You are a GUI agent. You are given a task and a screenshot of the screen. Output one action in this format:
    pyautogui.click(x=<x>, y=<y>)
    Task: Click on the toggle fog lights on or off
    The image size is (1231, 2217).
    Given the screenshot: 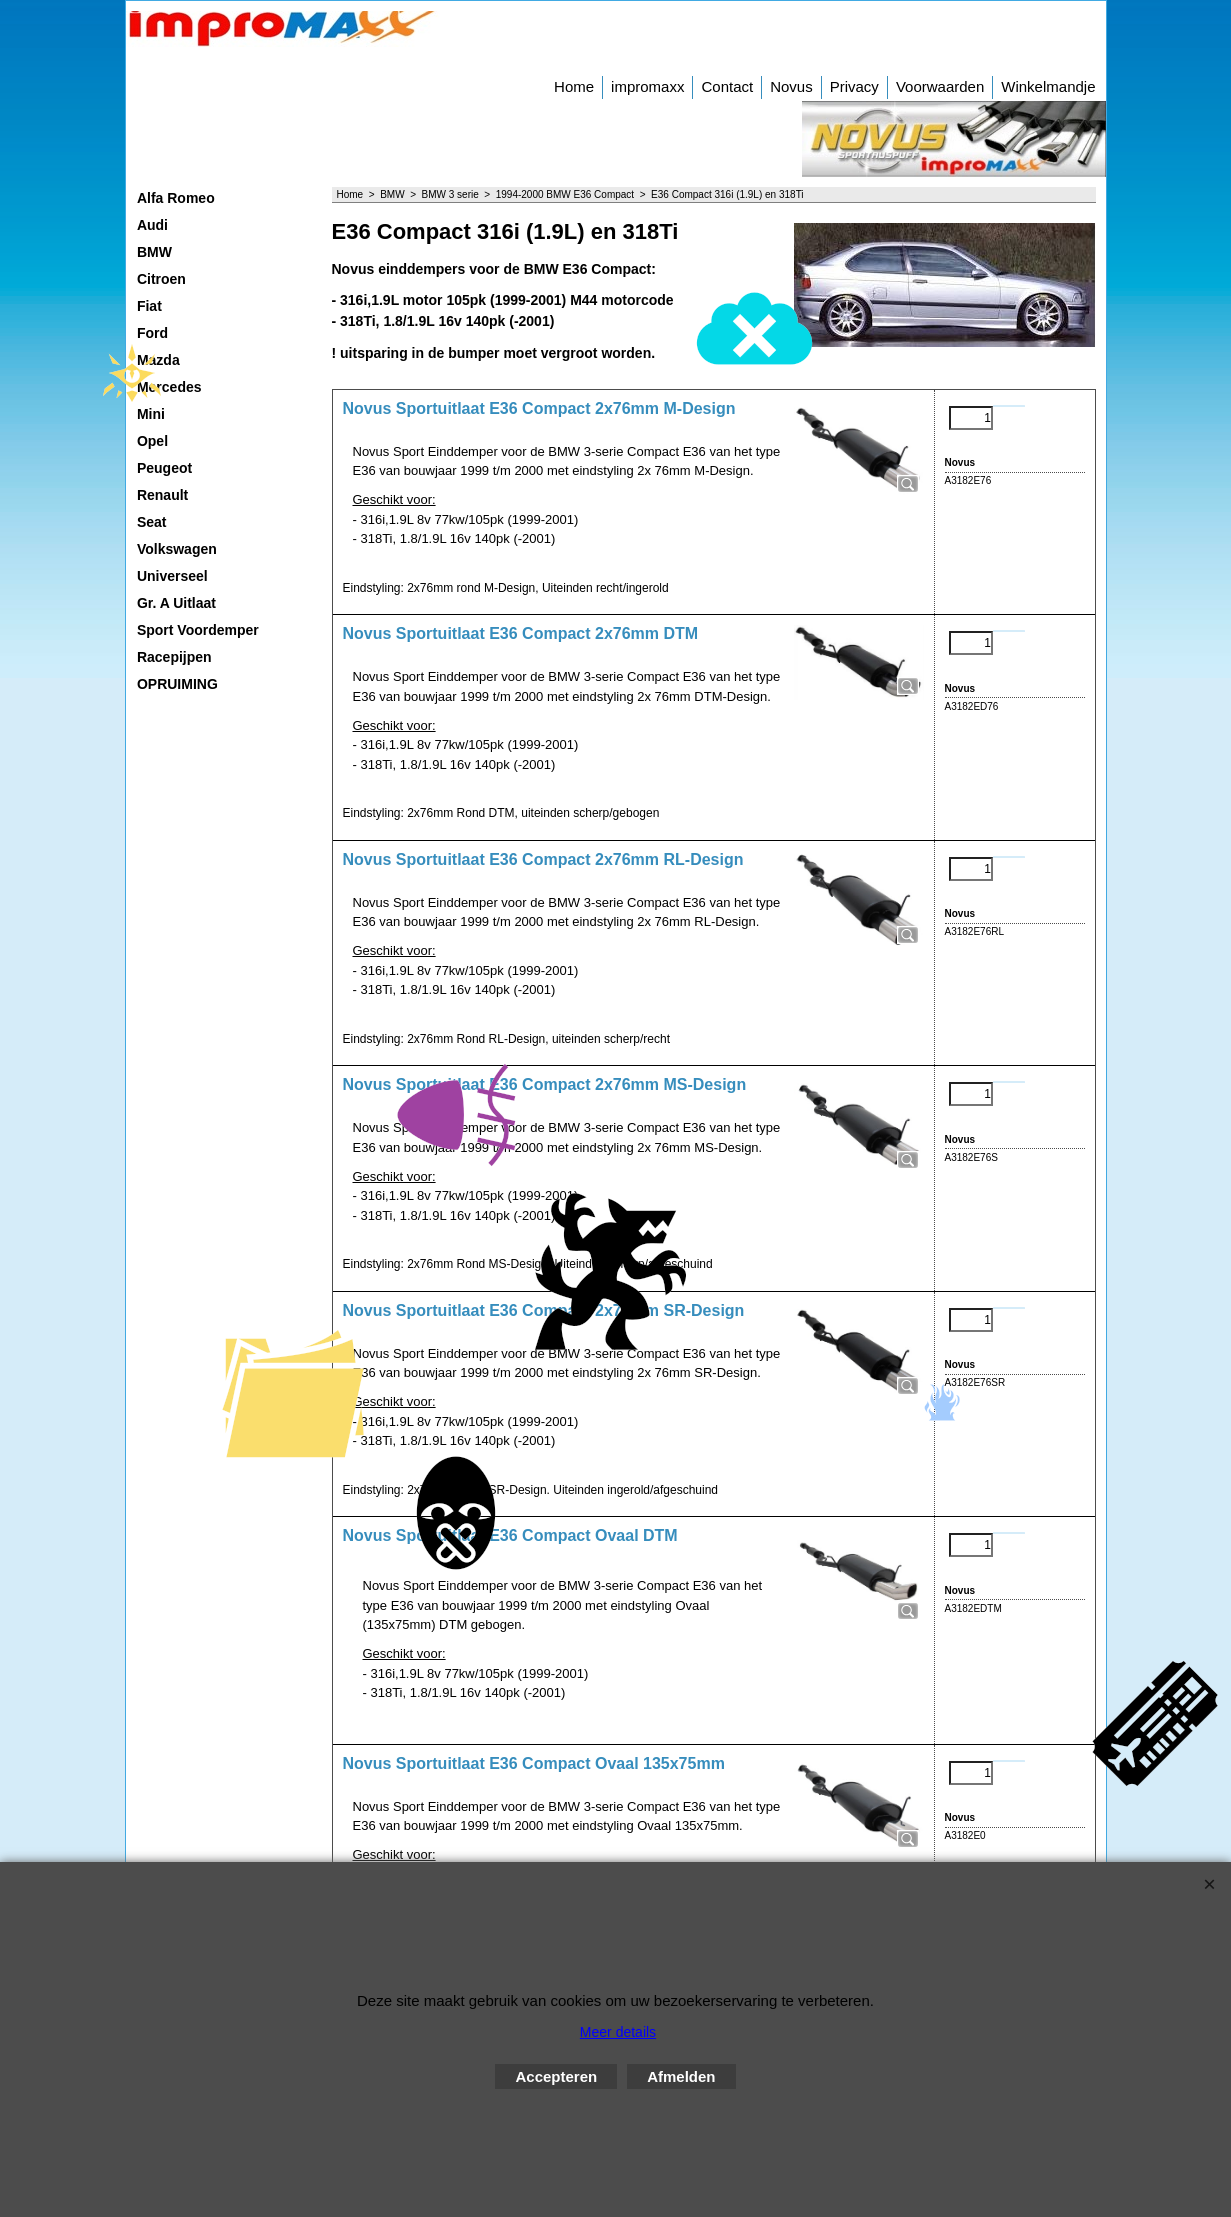 What is the action you would take?
    pyautogui.click(x=457, y=1115)
    